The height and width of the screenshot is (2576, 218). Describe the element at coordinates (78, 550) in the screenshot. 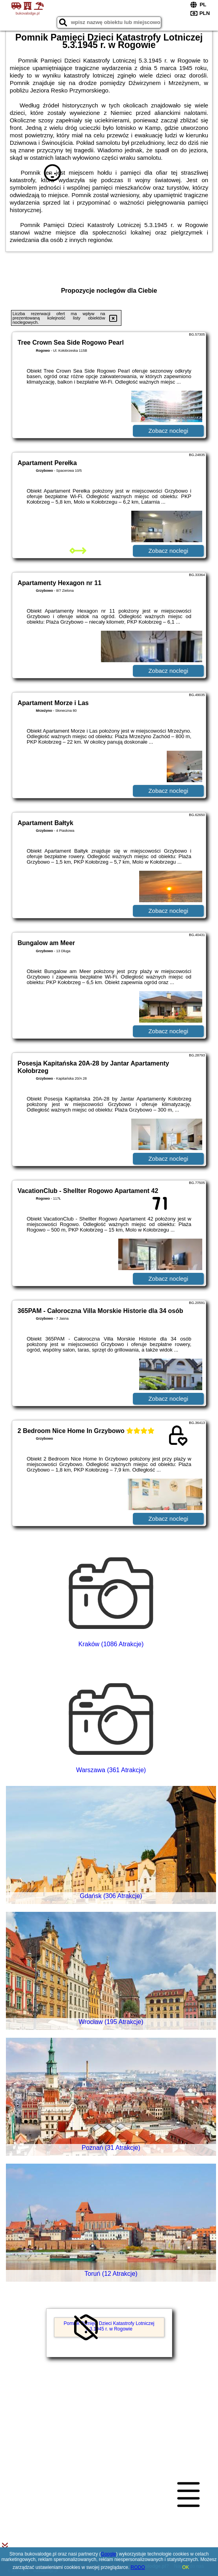

I see `navigate to the next step or section` at that location.